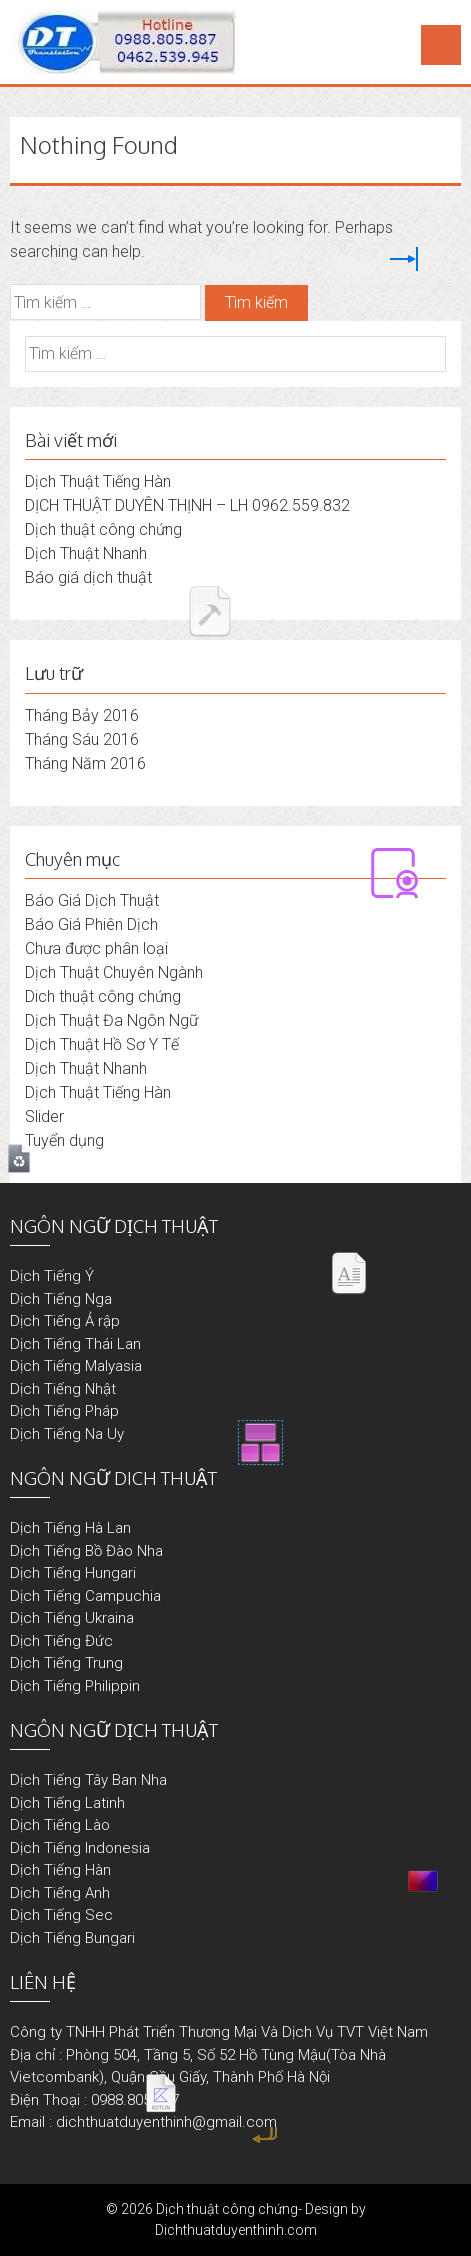 The width and height of the screenshot is (471, 2256). Describe the element at coordinates (264, 2133) in the screenshot. I see `reply to all recipients of an email` at that location.